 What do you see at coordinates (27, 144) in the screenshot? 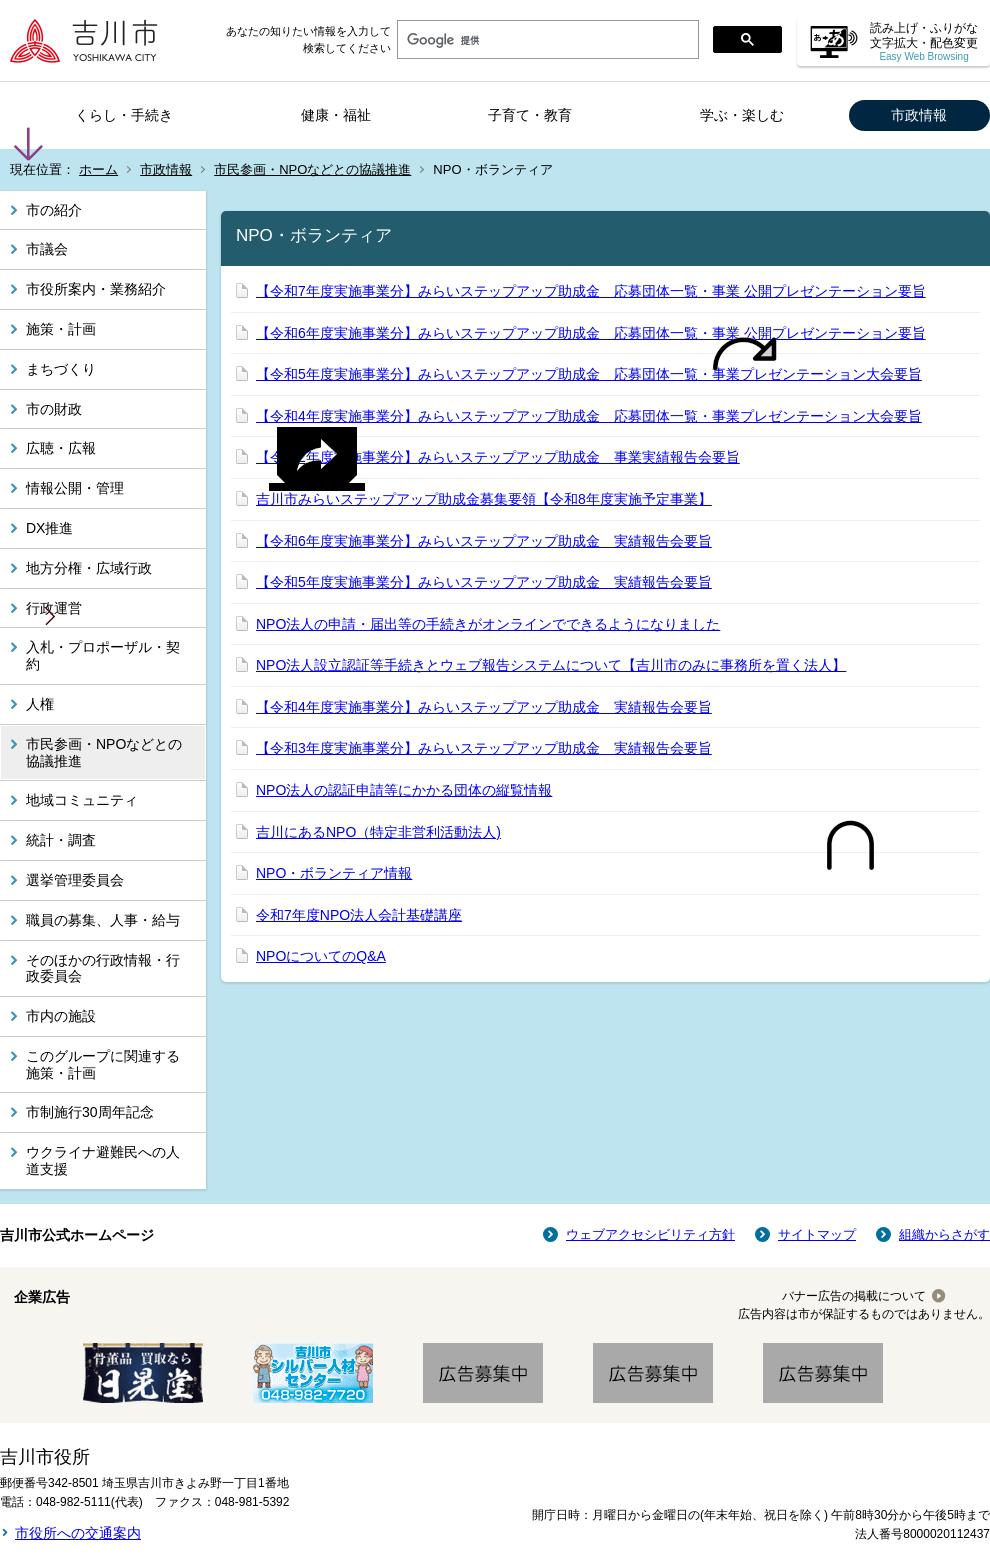
I see `scroll down or view more content below` at bounding box center [27, 144].